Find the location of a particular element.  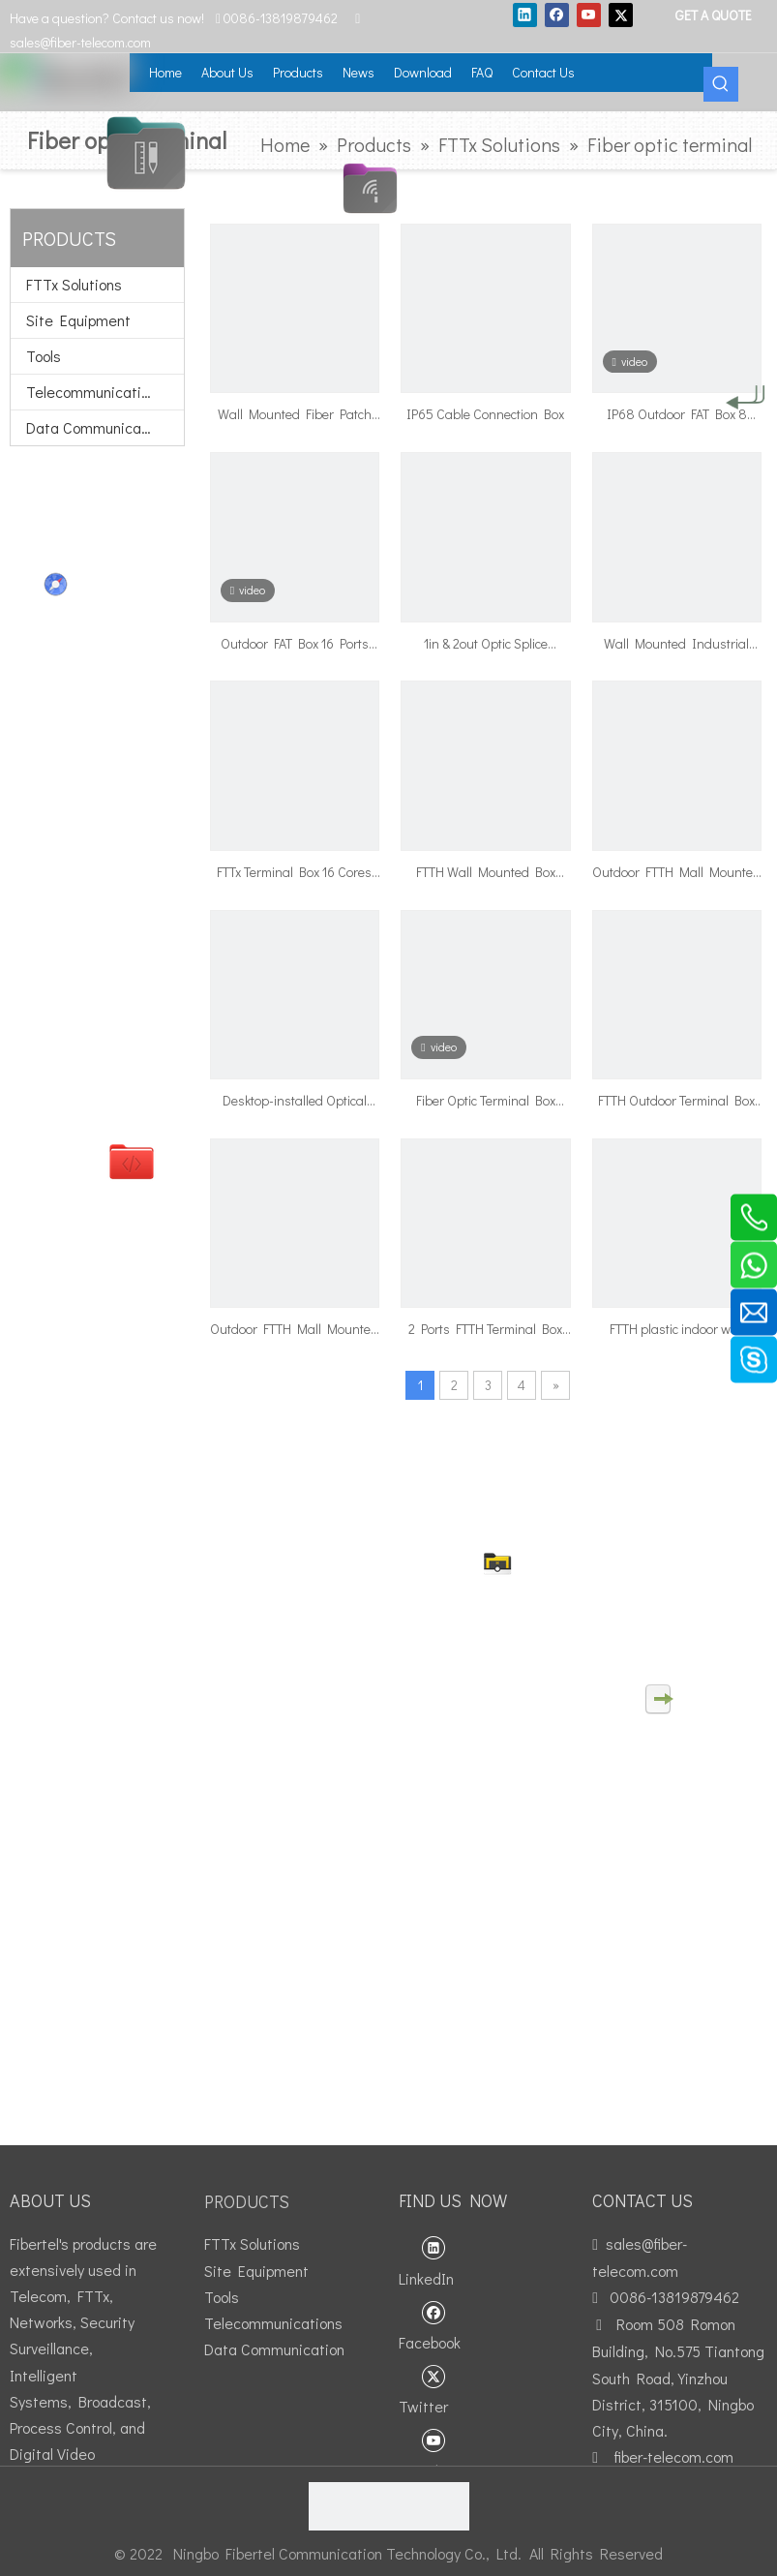

open templates folder is located at coordinates (146, 153).